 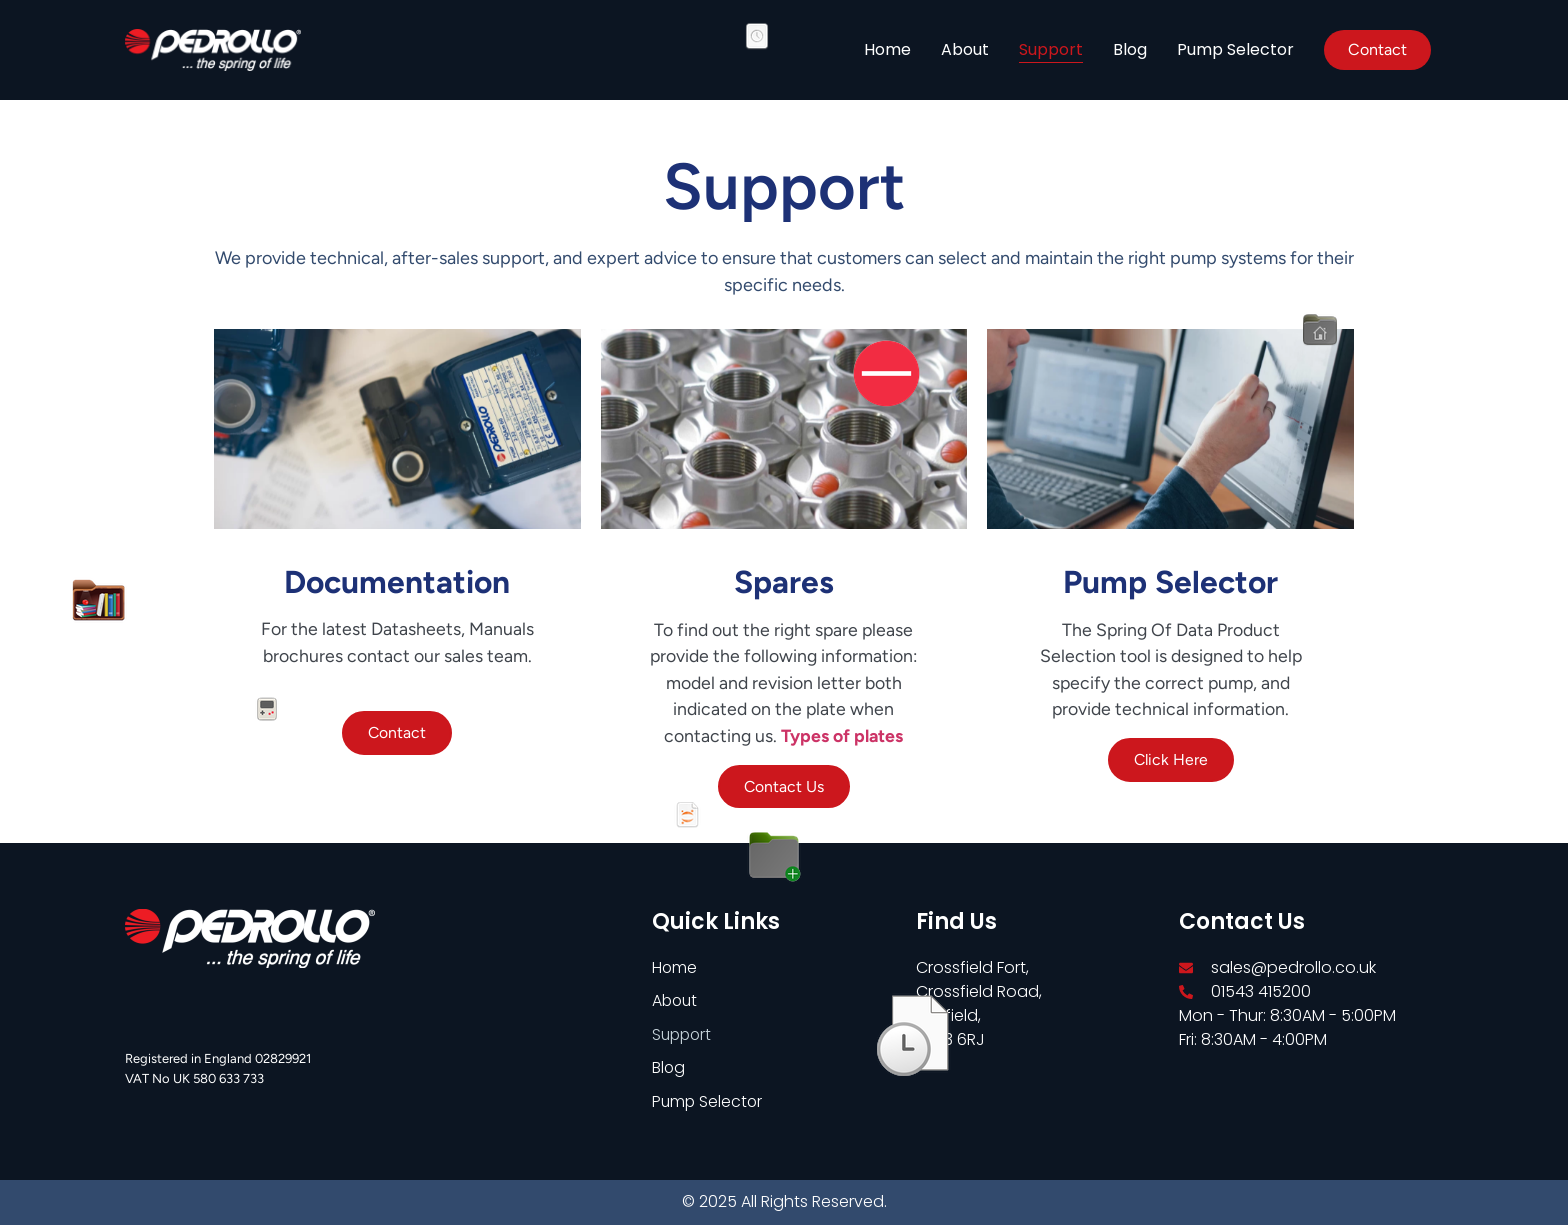 I want to click on indicates an error or critical issue has occurred, so click(x=886, y=373).